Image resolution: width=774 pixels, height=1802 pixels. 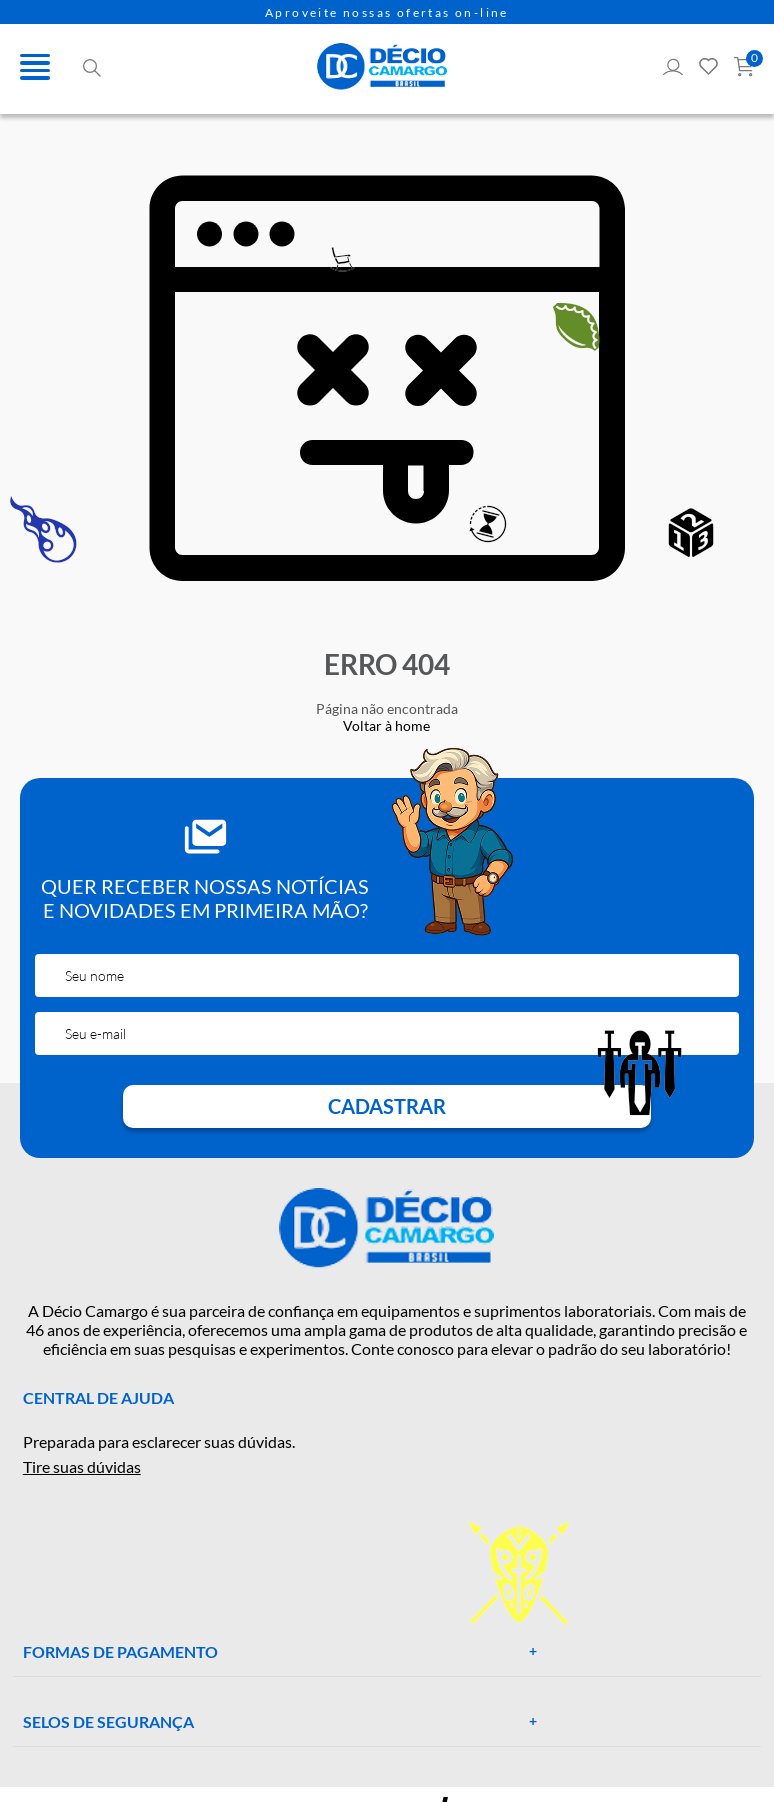 What do you see at coordinates (43, 529) in the screenshot?
I see `cast a plasma or energy attack` at bounding box center [43, 529].